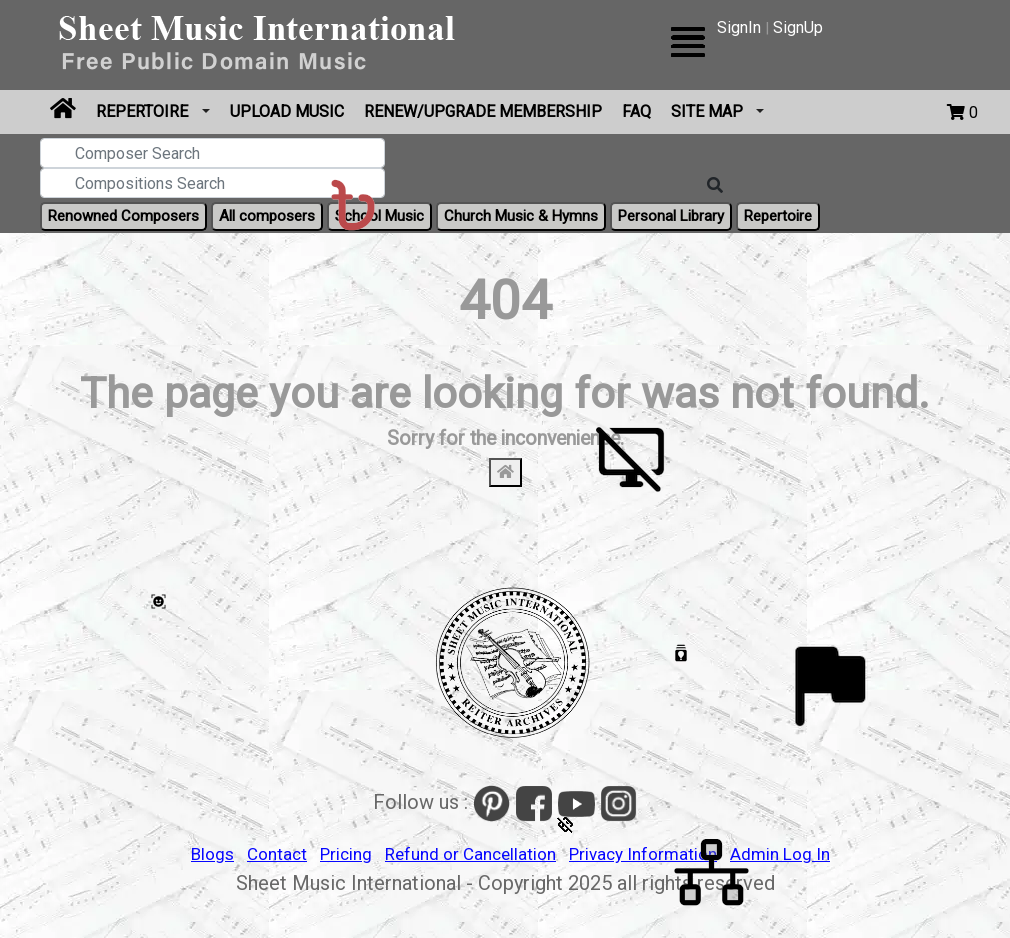 The width and height of the screenshot is (1010, 938). I want to click on indicates price or amount in bangladeshi taka, so click(353, 205).